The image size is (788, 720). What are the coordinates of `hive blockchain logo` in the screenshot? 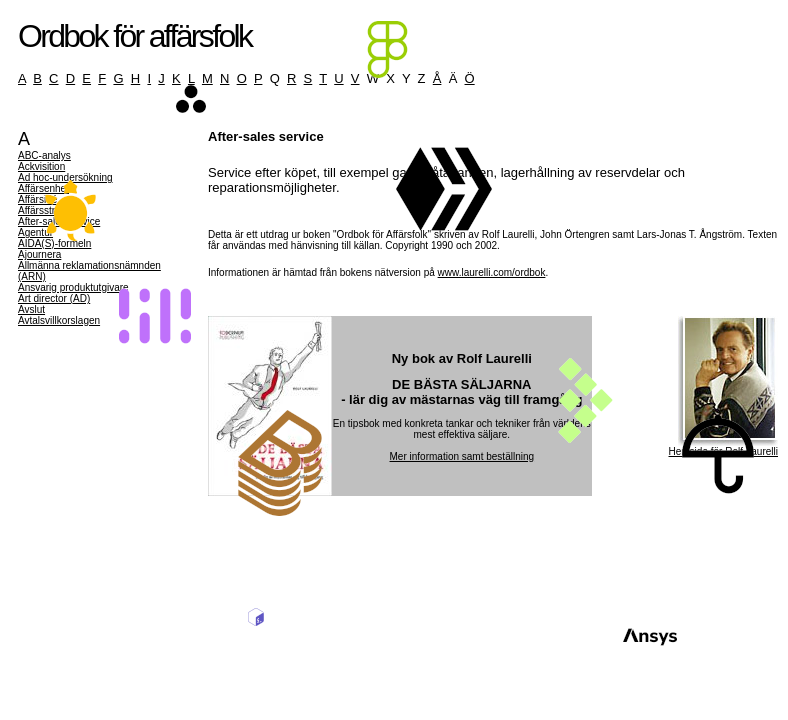 It's located at (444, 189).